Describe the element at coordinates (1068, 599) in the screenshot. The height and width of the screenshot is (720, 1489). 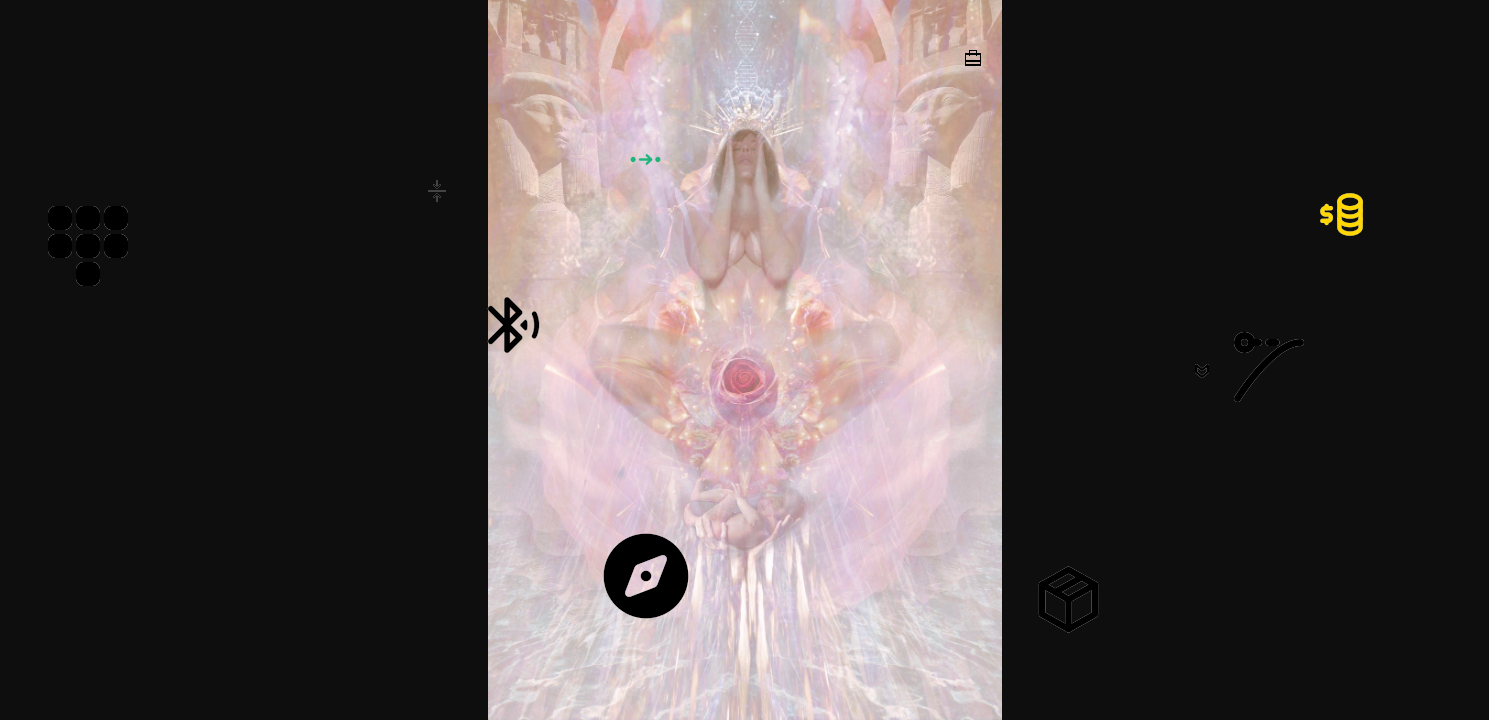
I see `view package or shipment details` at that location.